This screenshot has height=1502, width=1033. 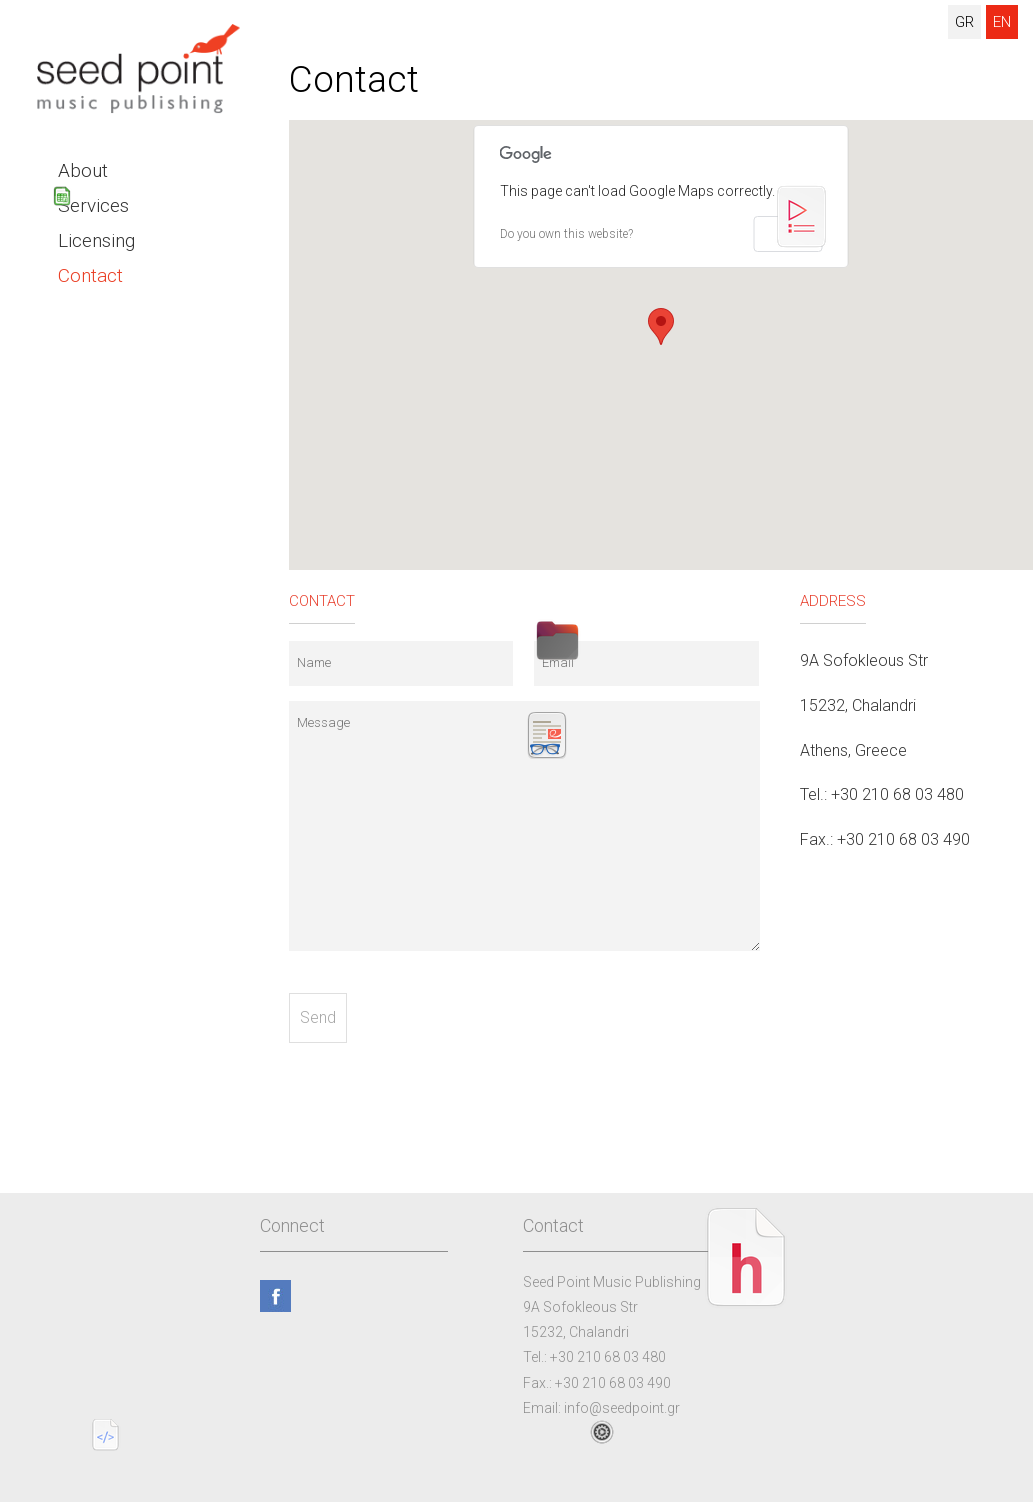 What do you see at coordinates (602, 1432) in the screenshot?
I see `open system settings` at bounding box center [602, 1432].